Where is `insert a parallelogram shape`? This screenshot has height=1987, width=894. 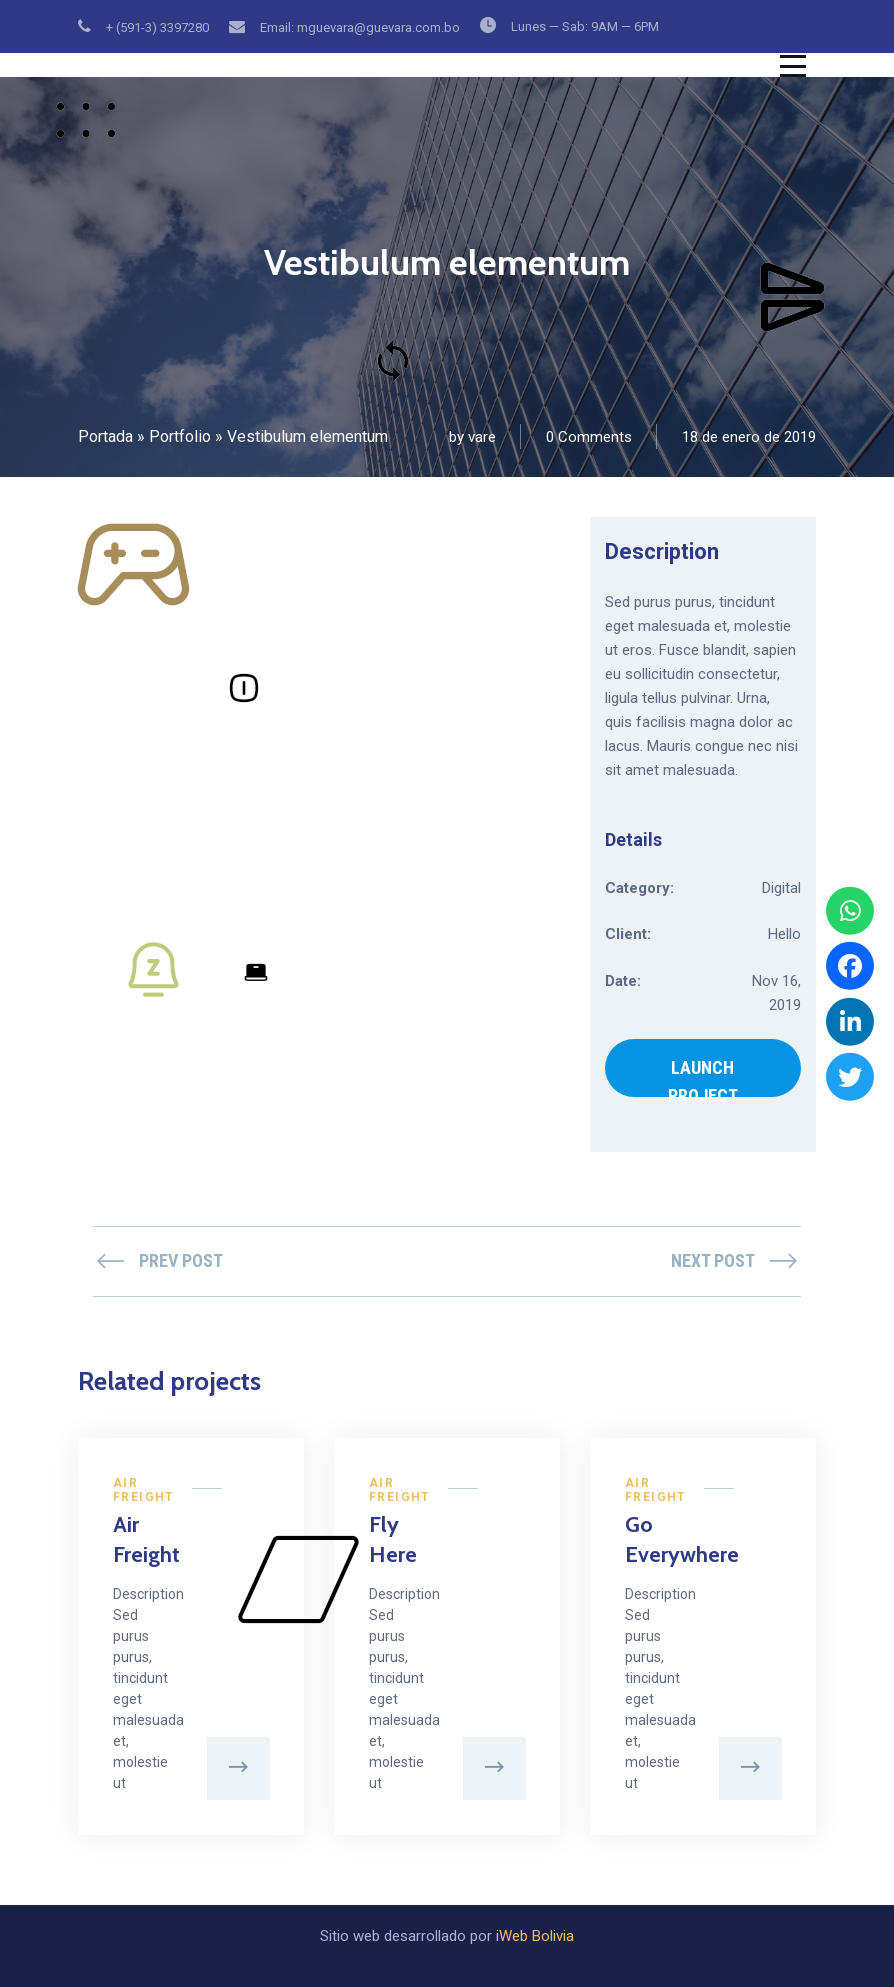
insert a parallelogram shape is located at coordinates (298, 1579).